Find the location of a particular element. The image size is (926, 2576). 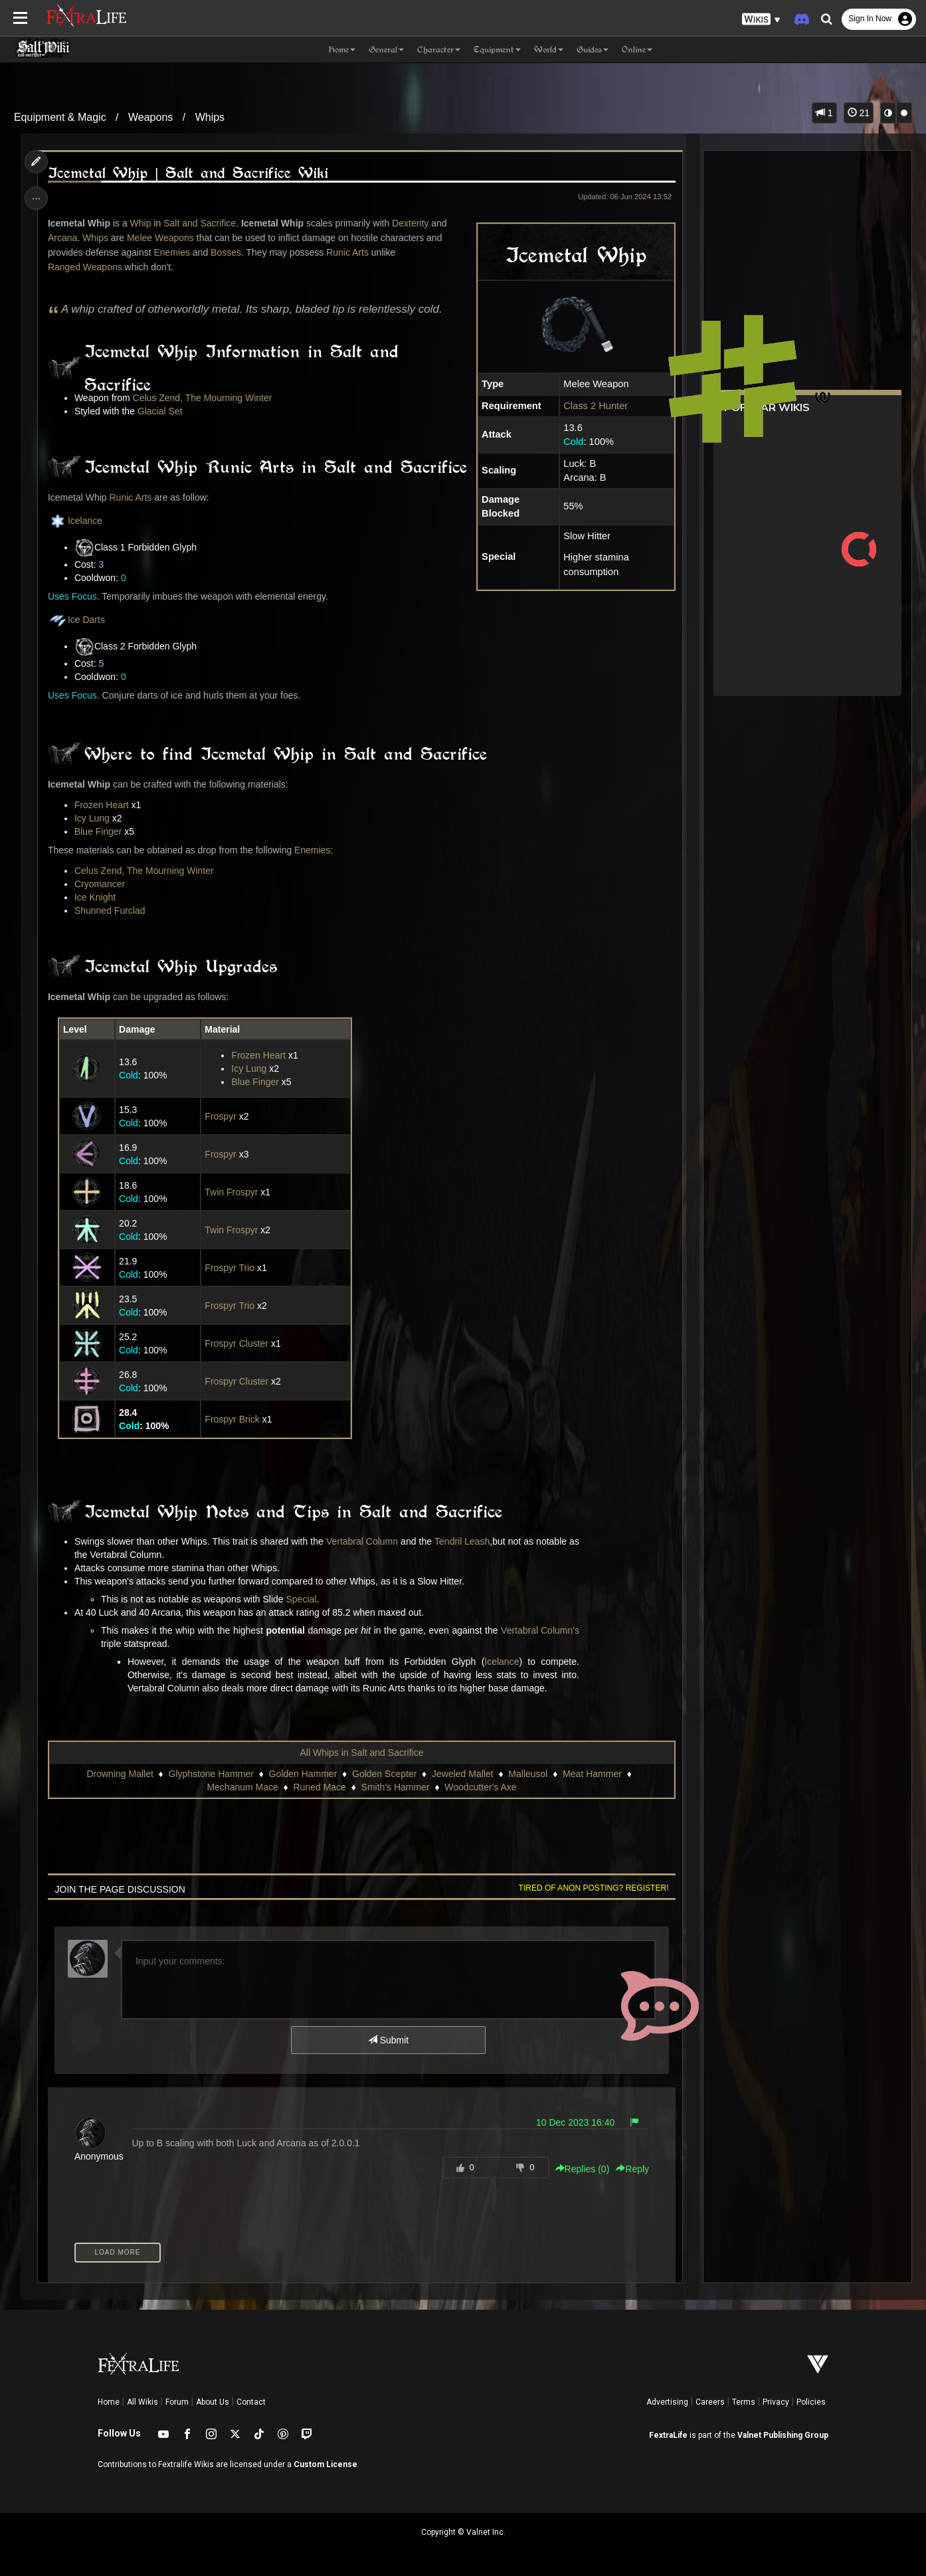

open weblate translation platform is located at coordinates (822, 397).